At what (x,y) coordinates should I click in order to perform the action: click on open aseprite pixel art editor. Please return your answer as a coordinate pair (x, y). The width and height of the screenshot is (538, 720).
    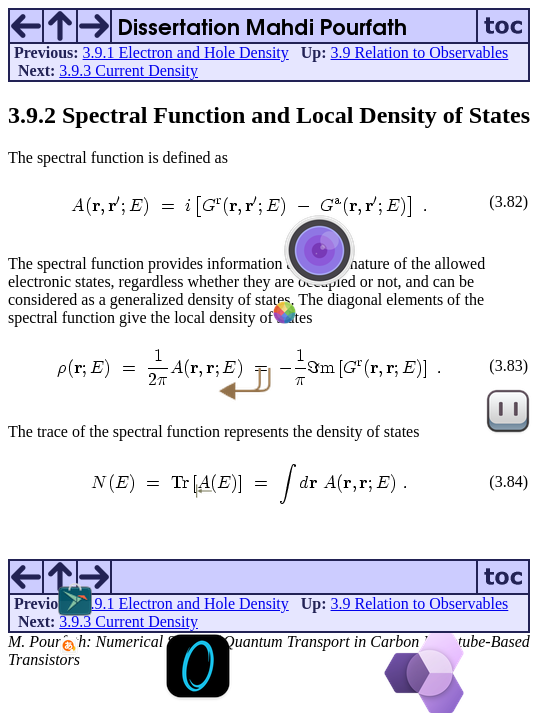
    Looking at the image, I should click on (508, 411).